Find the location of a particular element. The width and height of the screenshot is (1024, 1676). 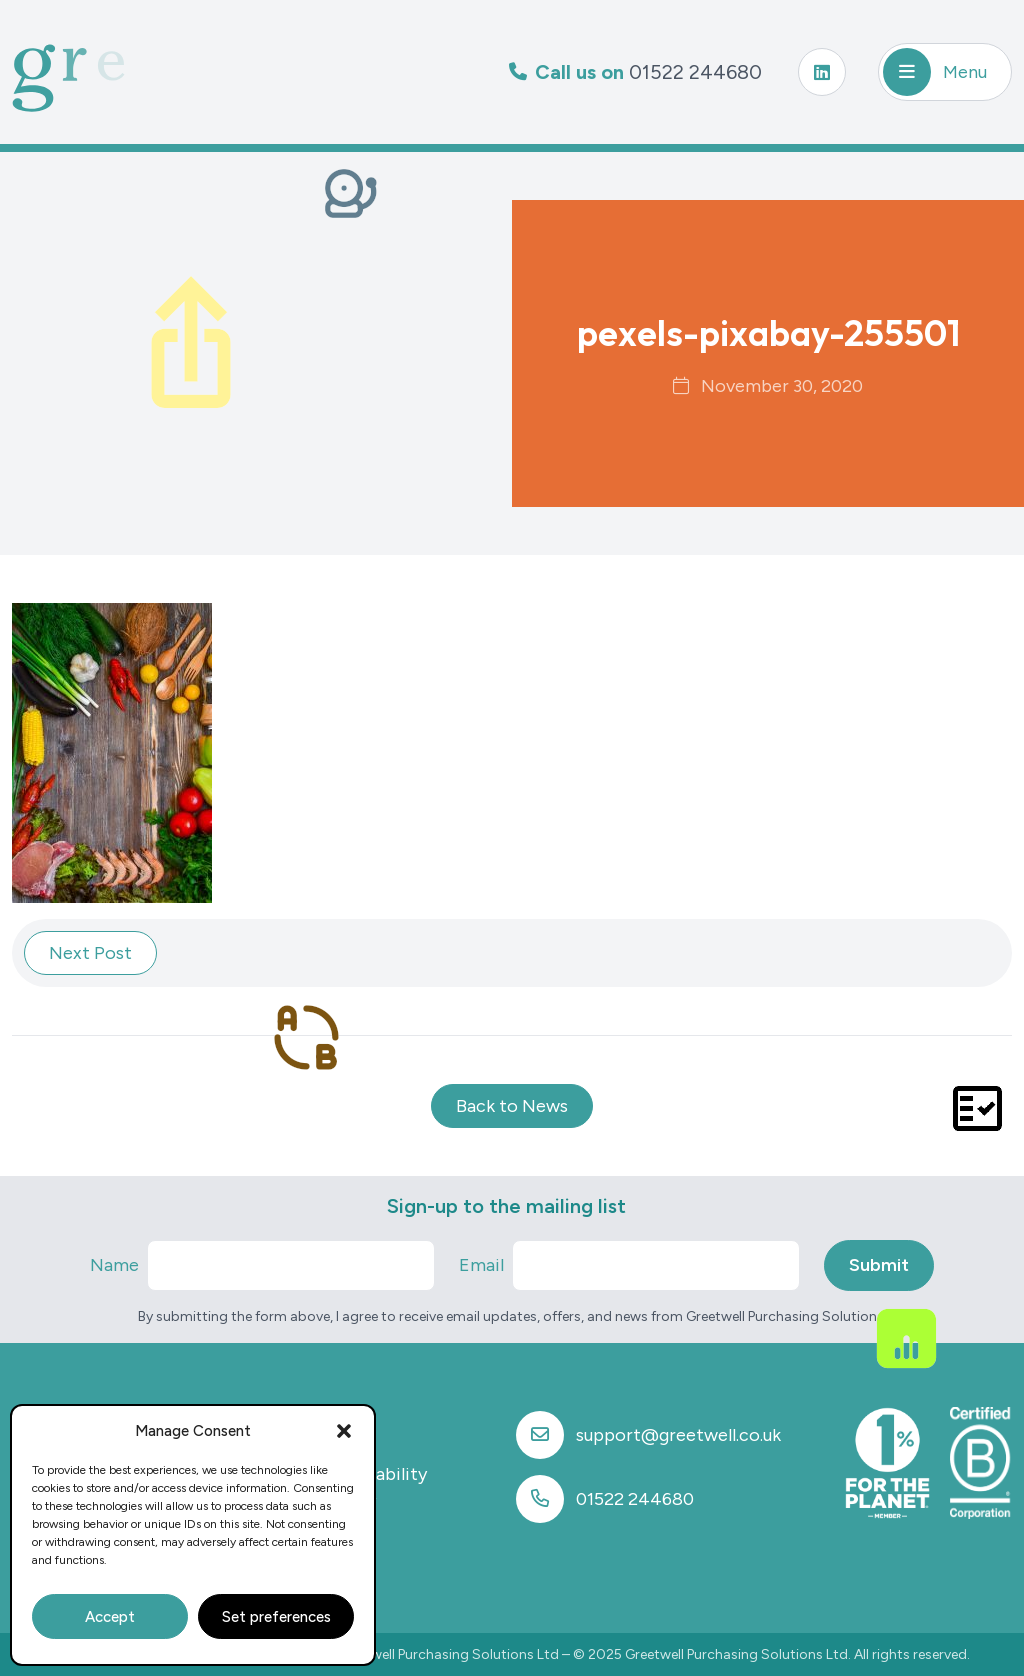

view checklist or task verification status is located at coordinates (977, 1108).